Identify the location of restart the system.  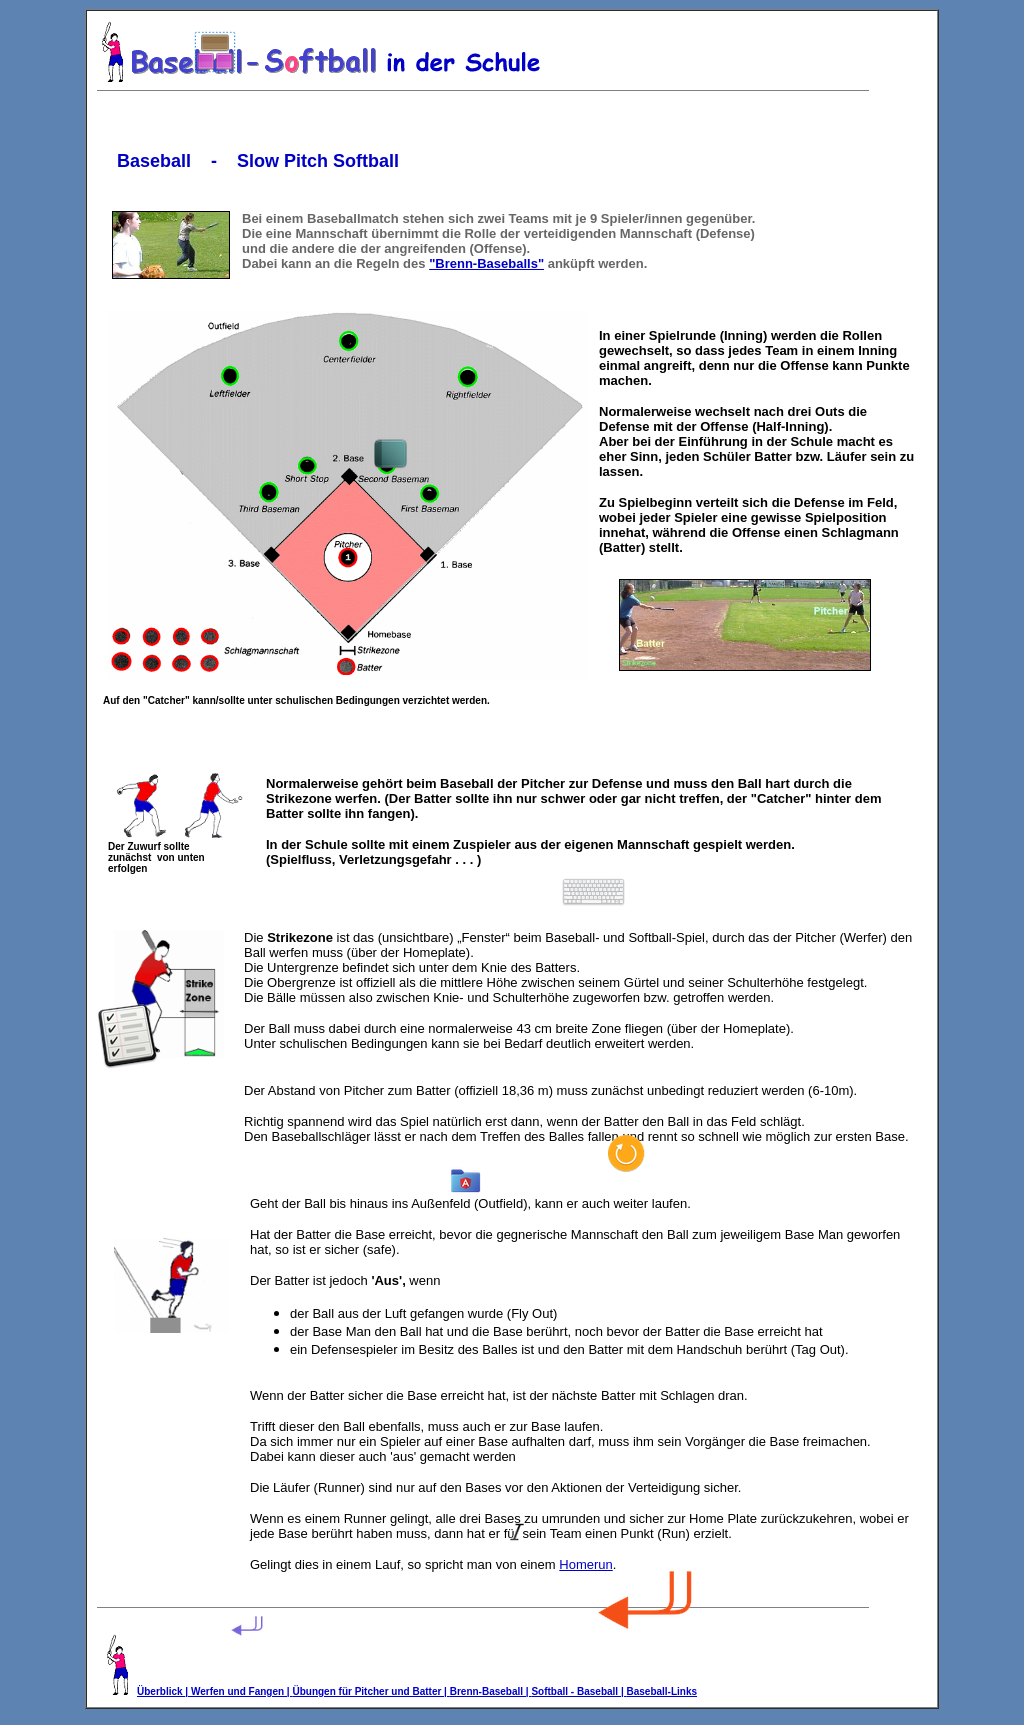
(626, 1153).